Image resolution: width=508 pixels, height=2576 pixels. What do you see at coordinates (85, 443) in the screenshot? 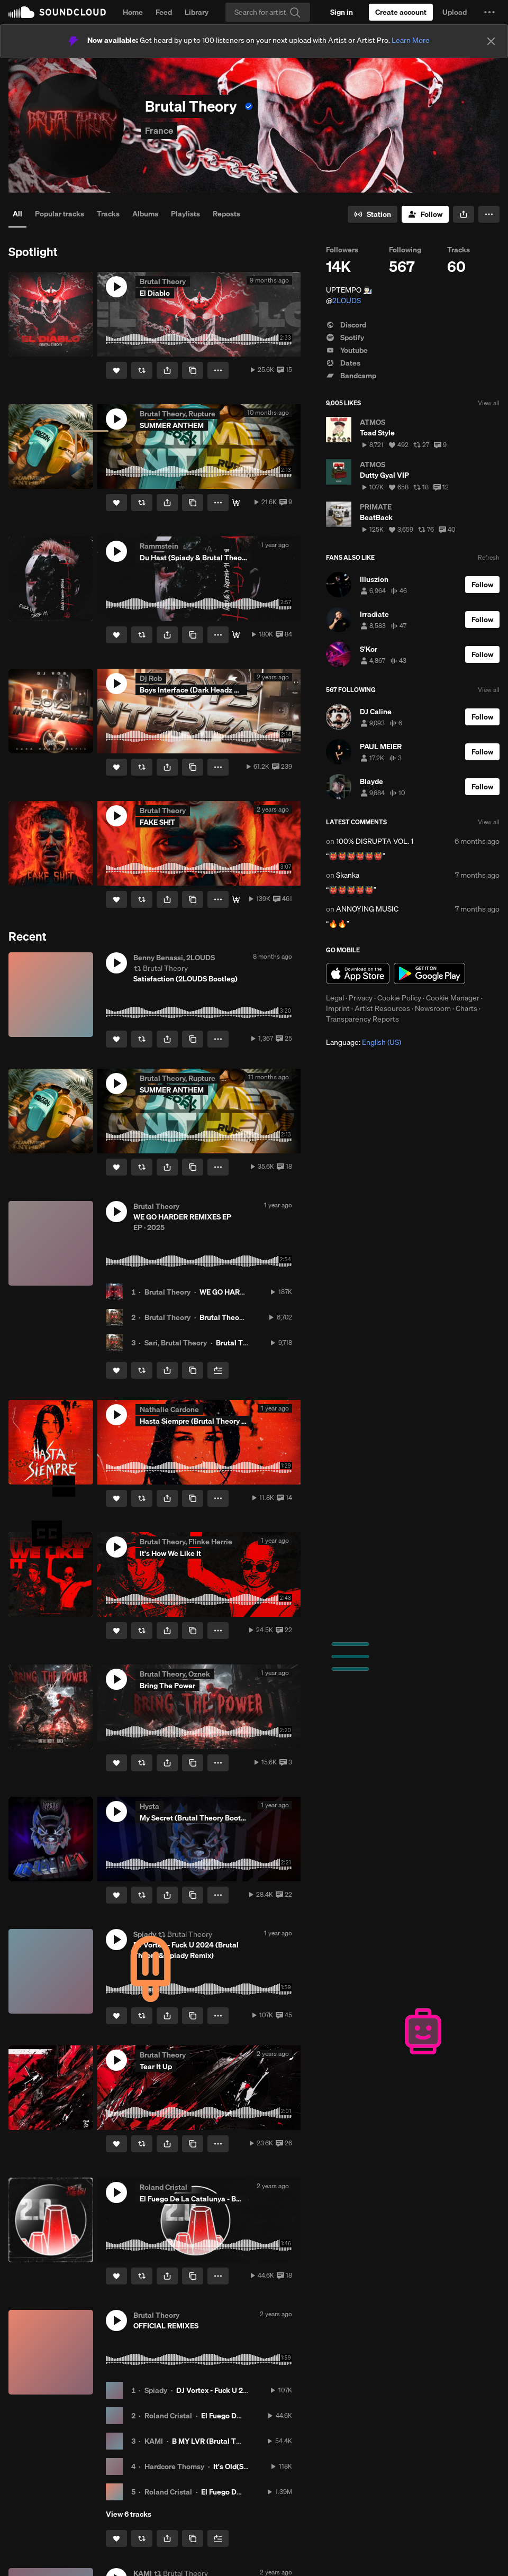
I see `go back and down in navigation` at bounding box center [85, 443].